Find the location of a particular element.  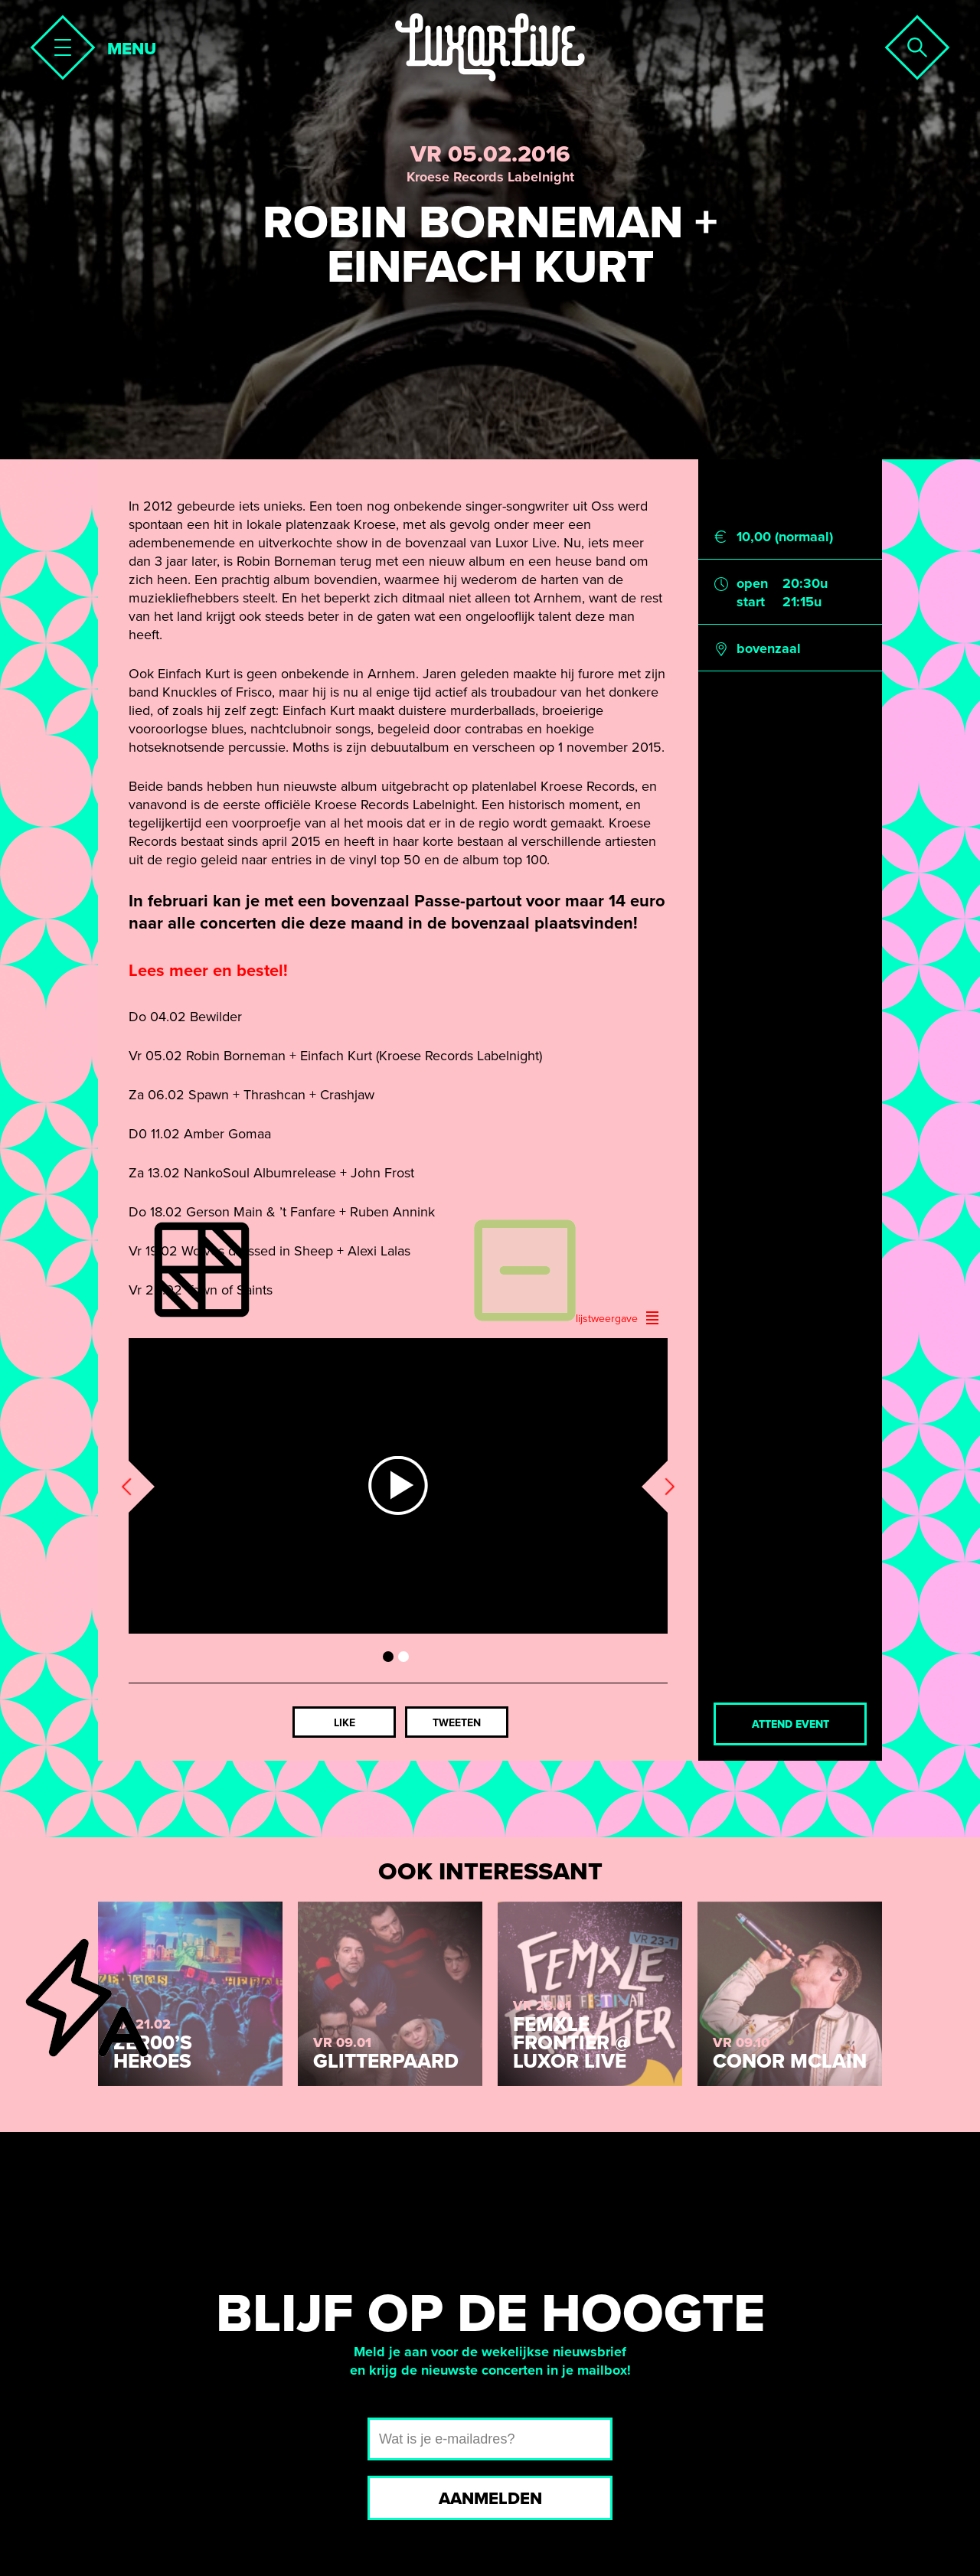

toggle auto-flash mode for camera is located at coordinates (84, 2002).